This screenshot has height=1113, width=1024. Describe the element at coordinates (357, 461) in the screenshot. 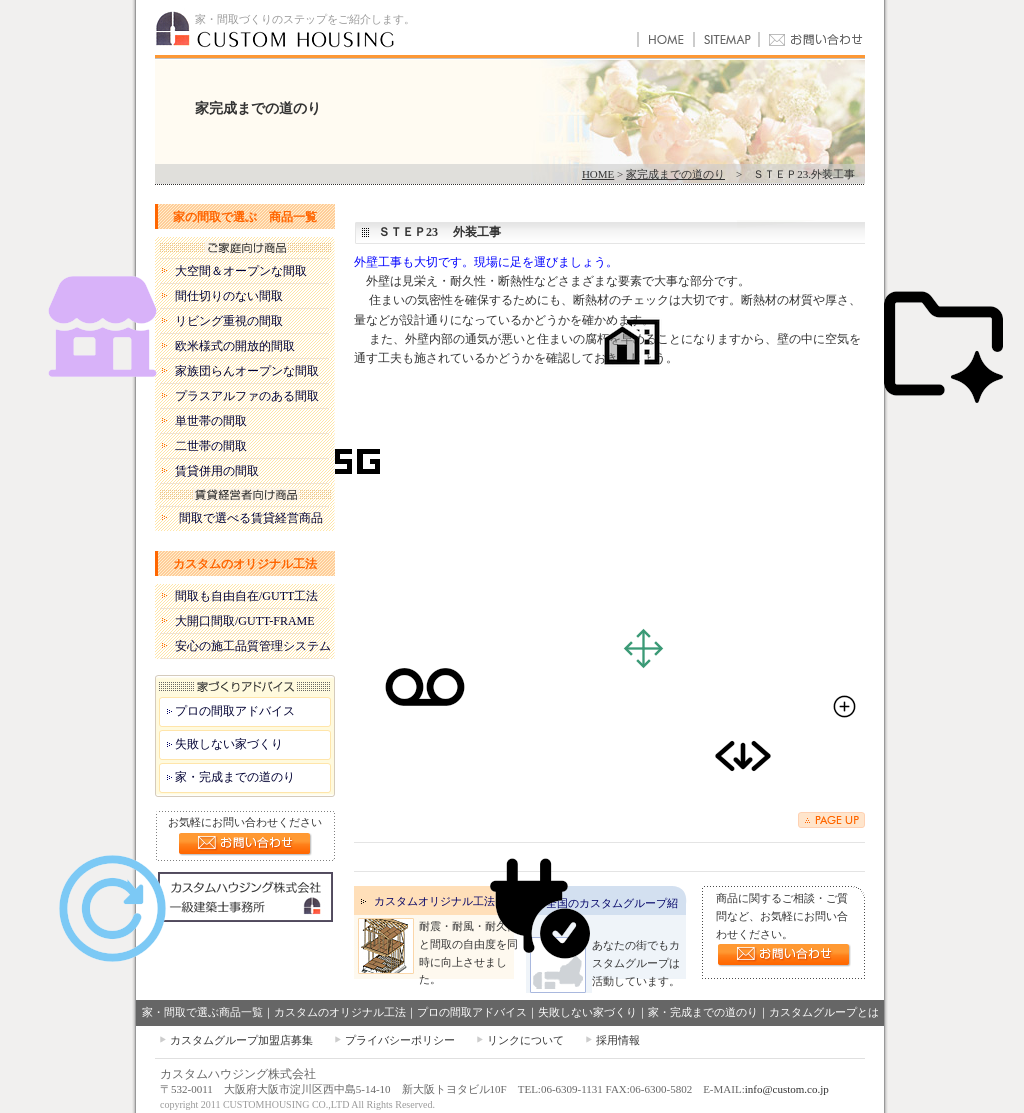

I see `indicates 5G network connectivity status` at that location.